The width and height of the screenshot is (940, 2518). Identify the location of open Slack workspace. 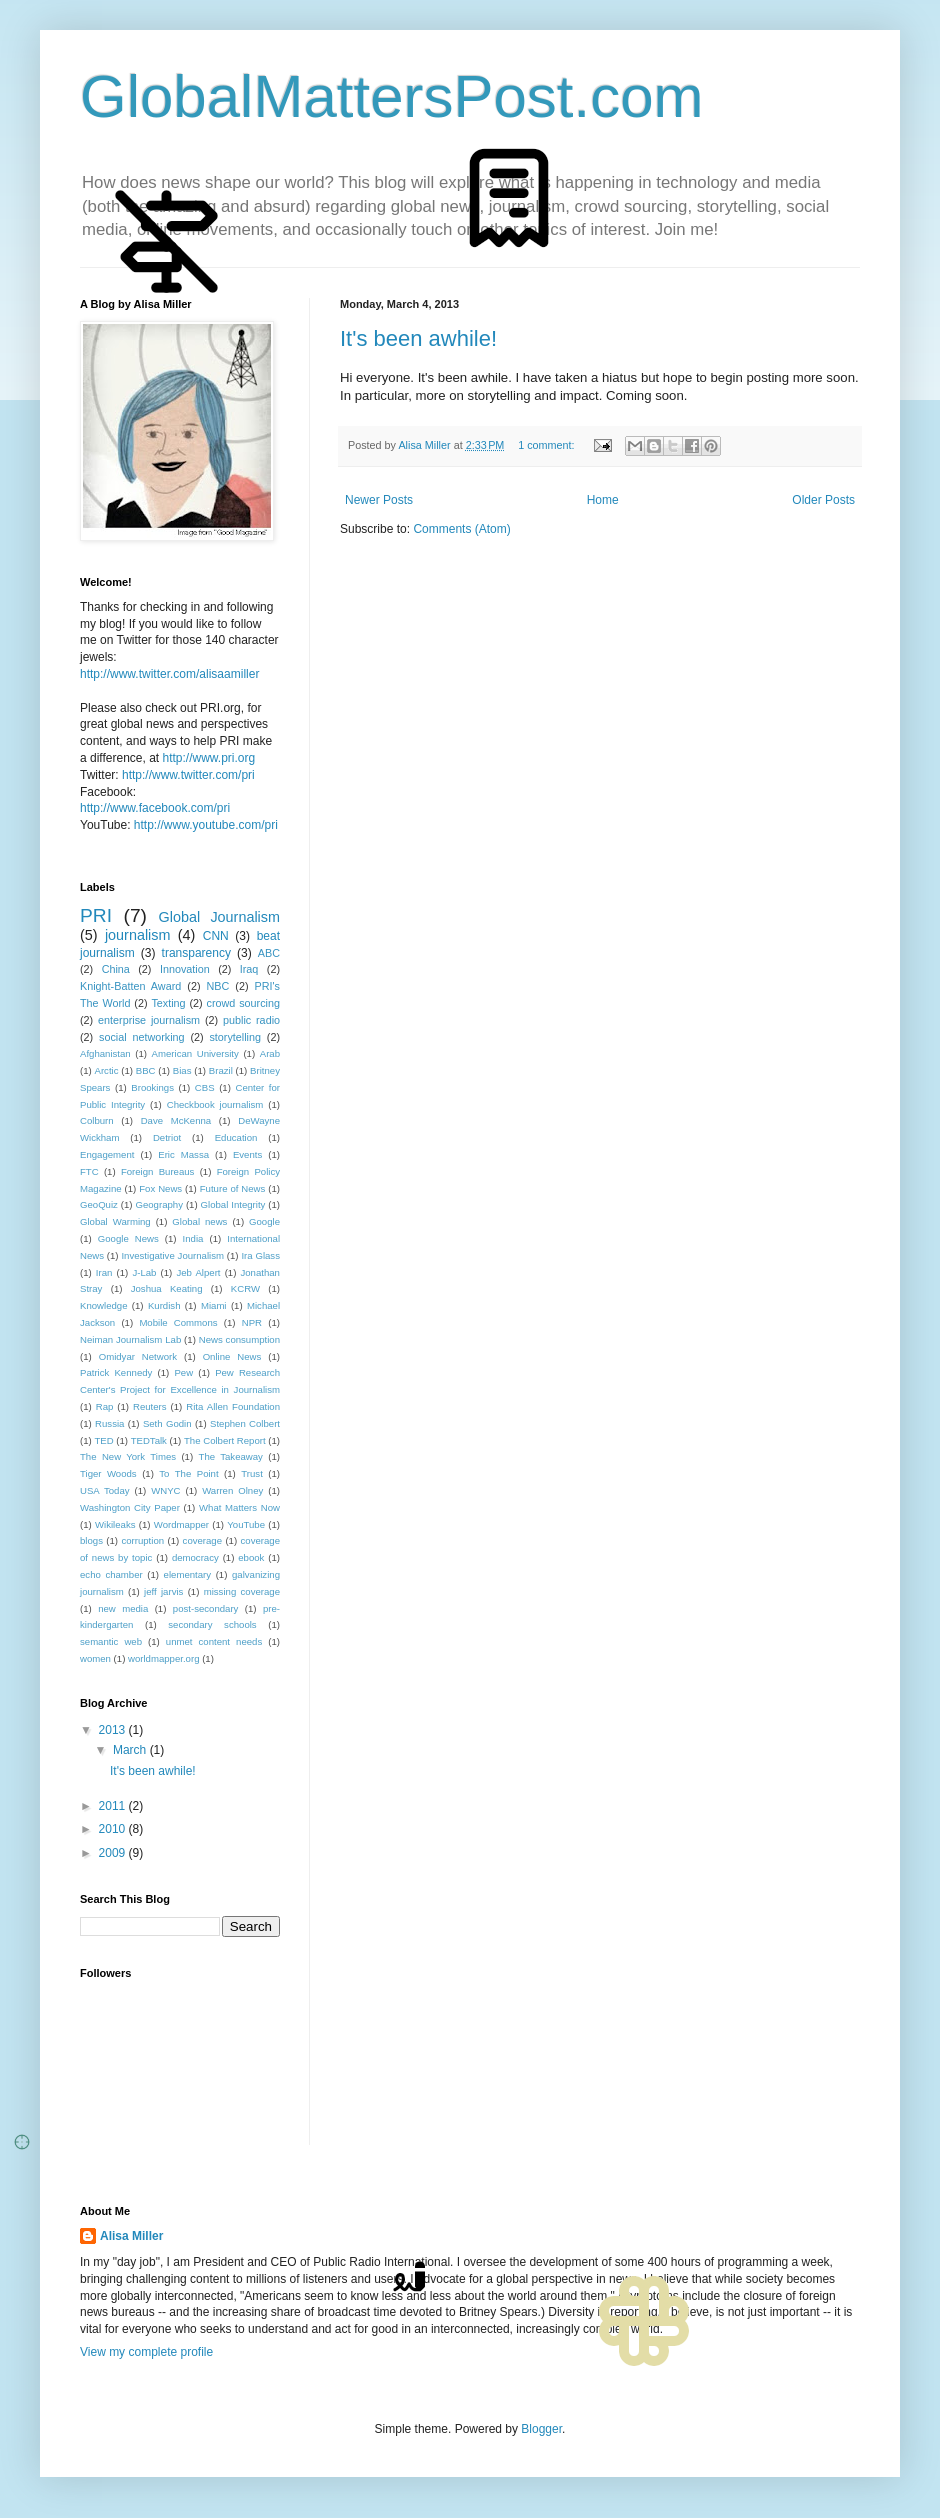
(644, 2321).